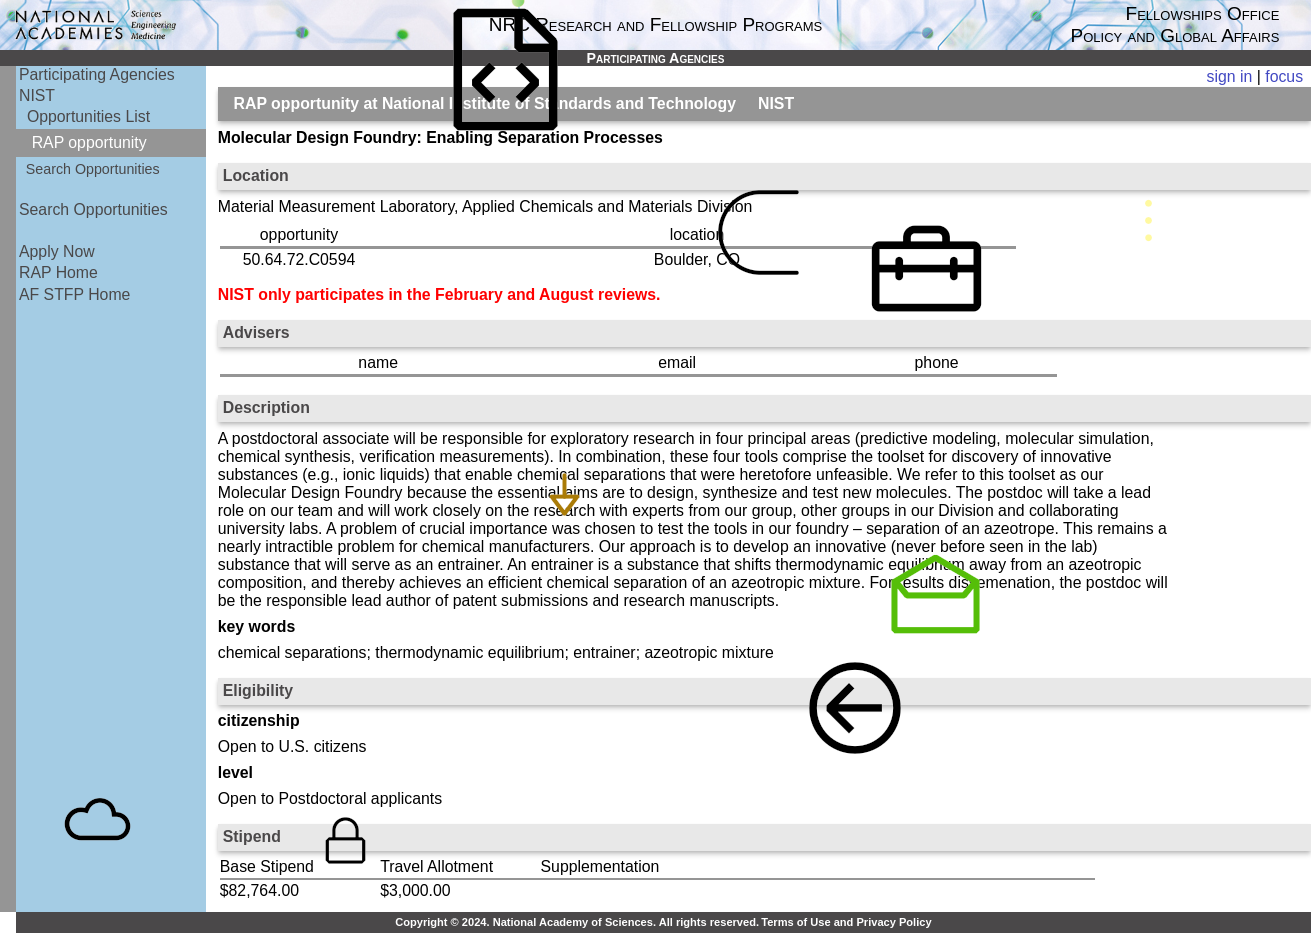  I want to click on indicates a locked or secured item, so click(345, 840).